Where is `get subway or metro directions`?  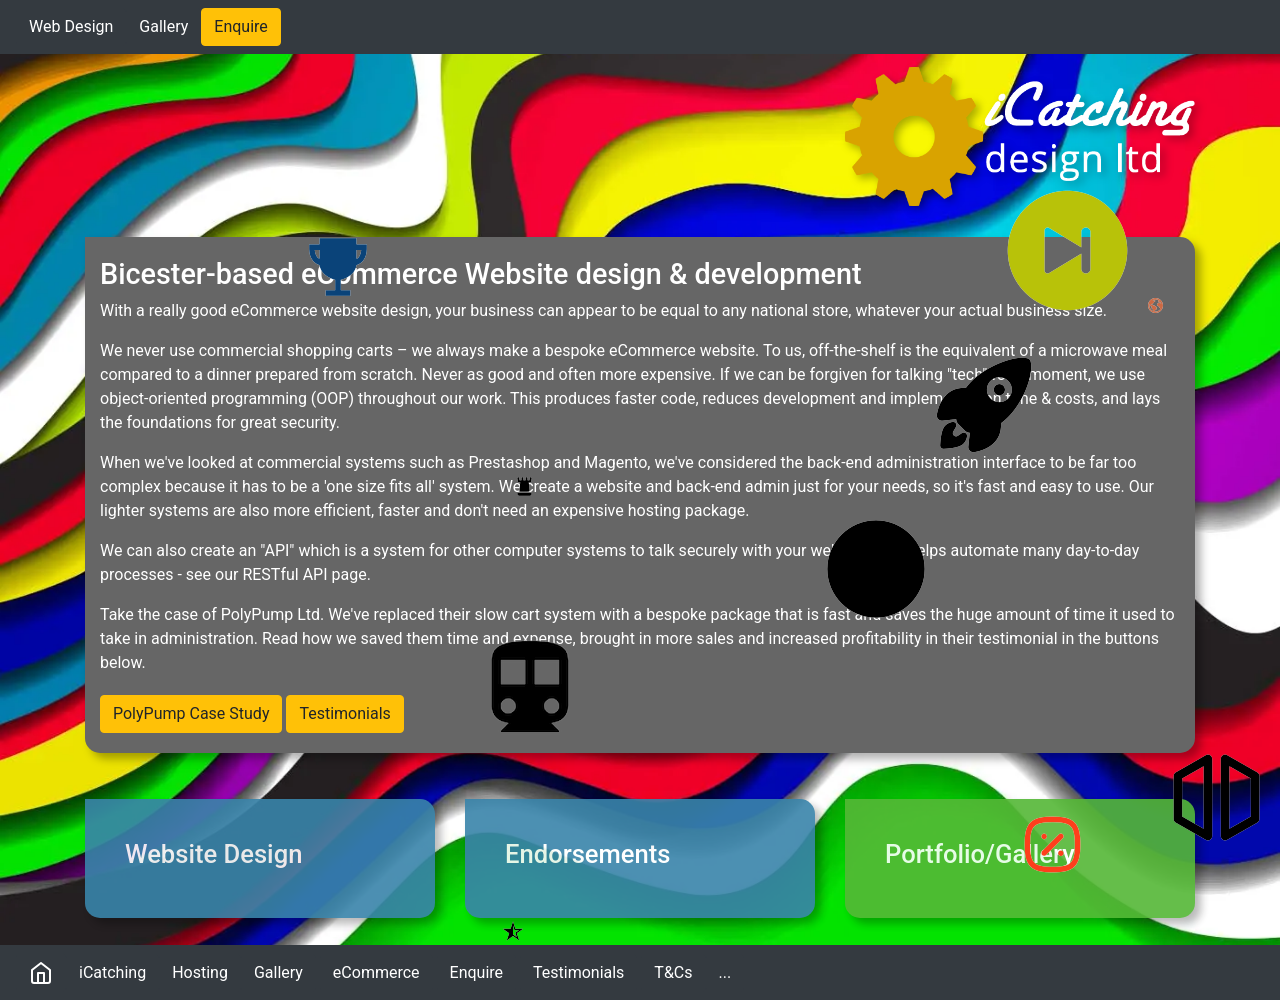 get subway or metro directions is located at coordinates (530, 689).